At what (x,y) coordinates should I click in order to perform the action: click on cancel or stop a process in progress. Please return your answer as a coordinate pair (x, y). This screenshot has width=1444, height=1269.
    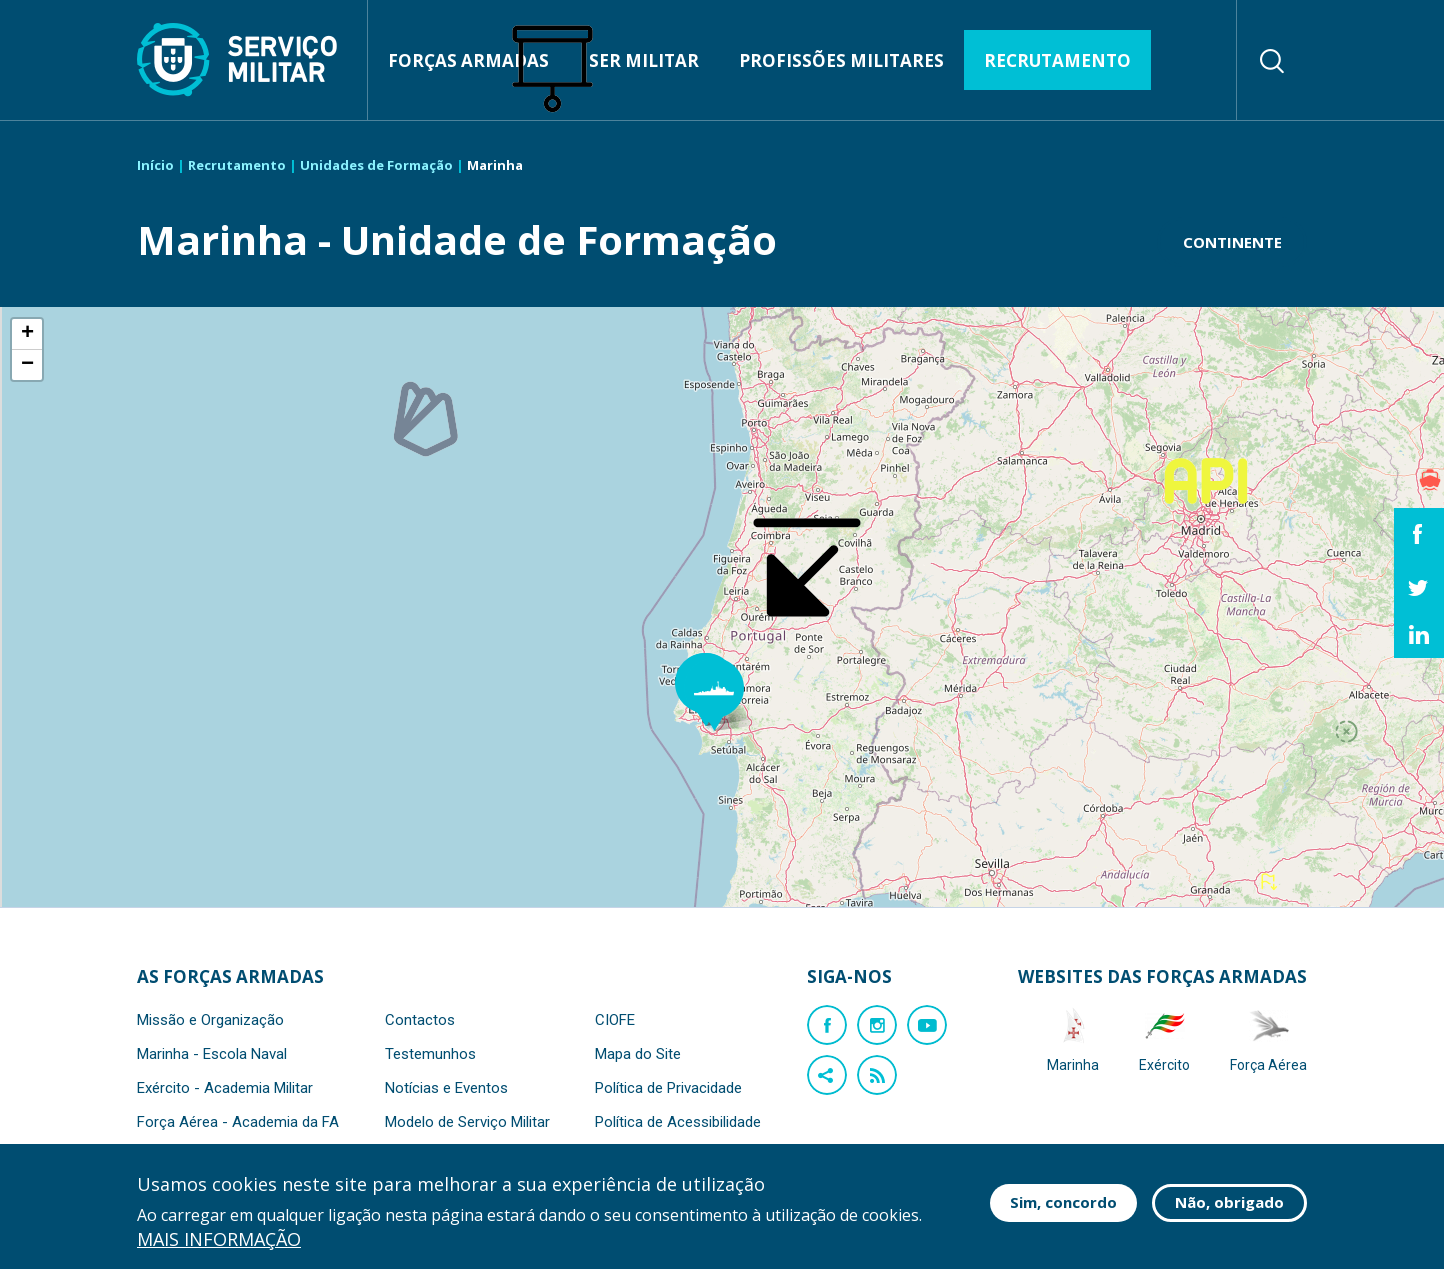
    Looking at the image, I should click on (1346, 731).